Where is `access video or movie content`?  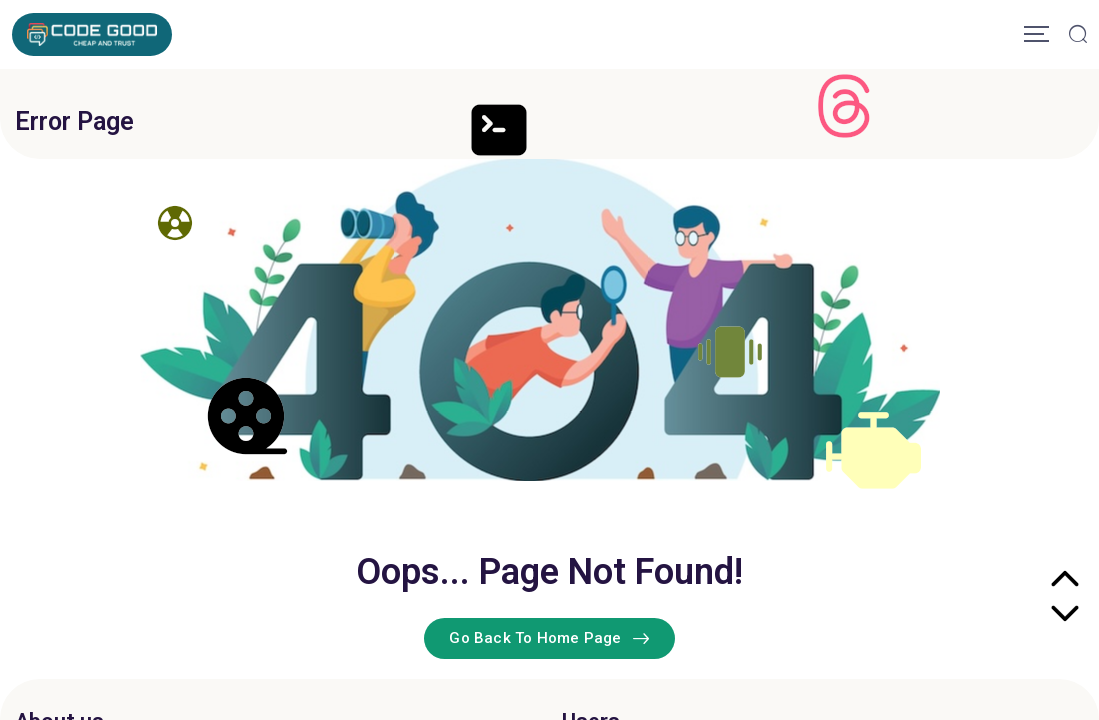 access video or movie content is located at coordinates (246, 416).